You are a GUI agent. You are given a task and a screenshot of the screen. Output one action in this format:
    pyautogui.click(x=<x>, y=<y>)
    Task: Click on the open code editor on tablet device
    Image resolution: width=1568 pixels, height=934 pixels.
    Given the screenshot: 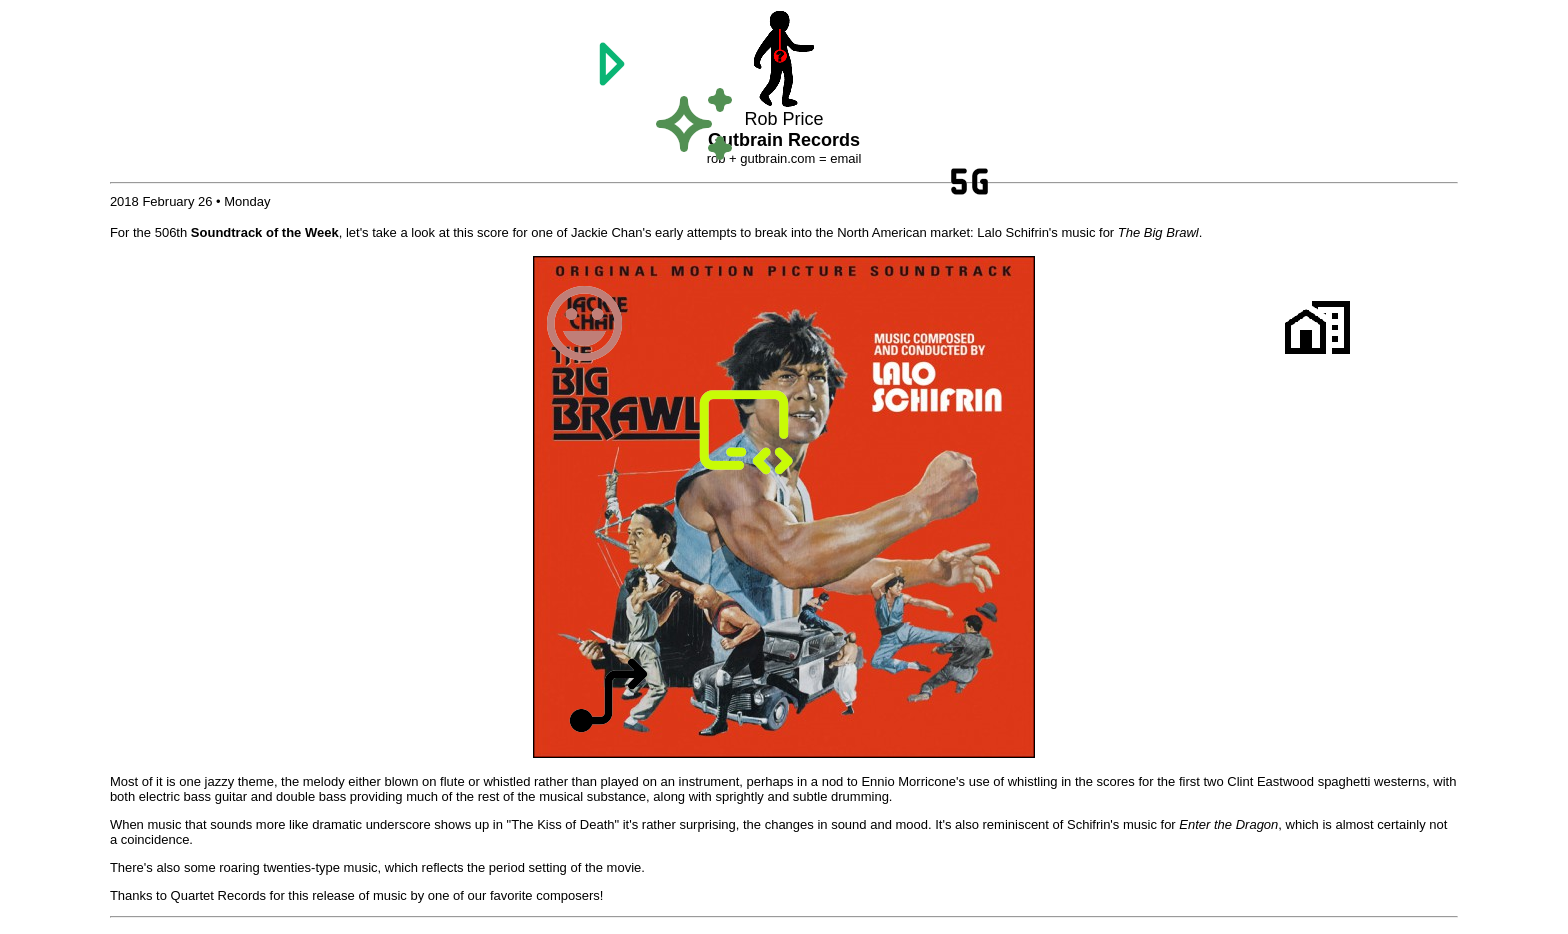 What is the action you would take?
    pyautogui.click(x=744, y=430)
    